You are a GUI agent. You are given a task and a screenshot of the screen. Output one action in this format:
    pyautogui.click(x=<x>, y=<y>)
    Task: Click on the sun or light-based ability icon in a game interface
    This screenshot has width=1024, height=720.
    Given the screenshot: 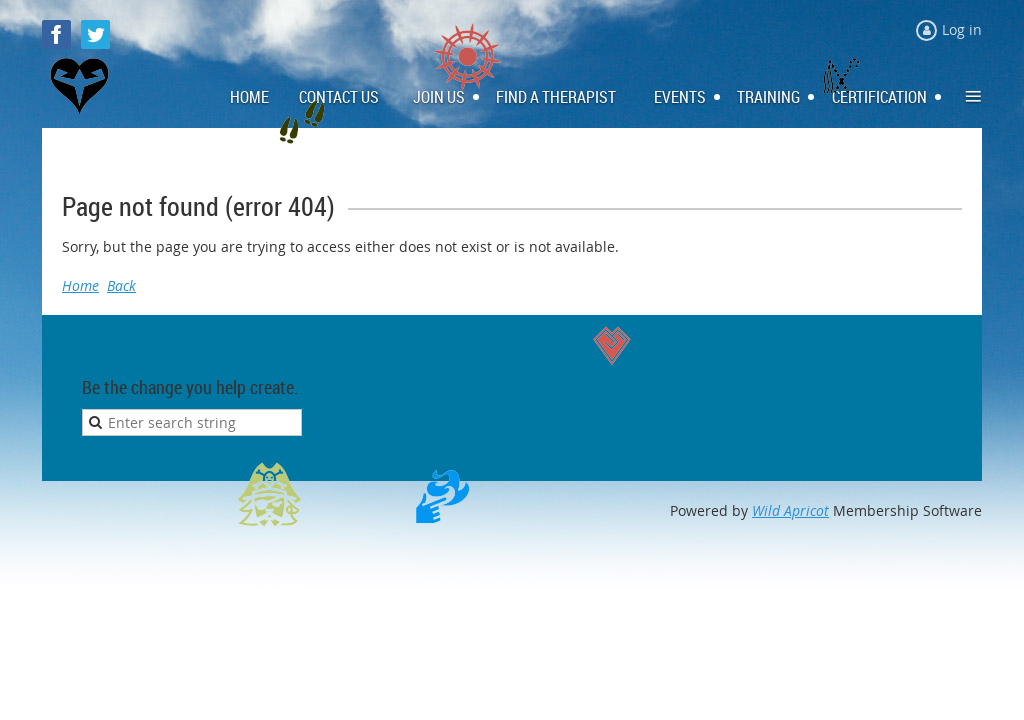 What is the action you would take?
    pyautogui.click(x=467, y=56)
    